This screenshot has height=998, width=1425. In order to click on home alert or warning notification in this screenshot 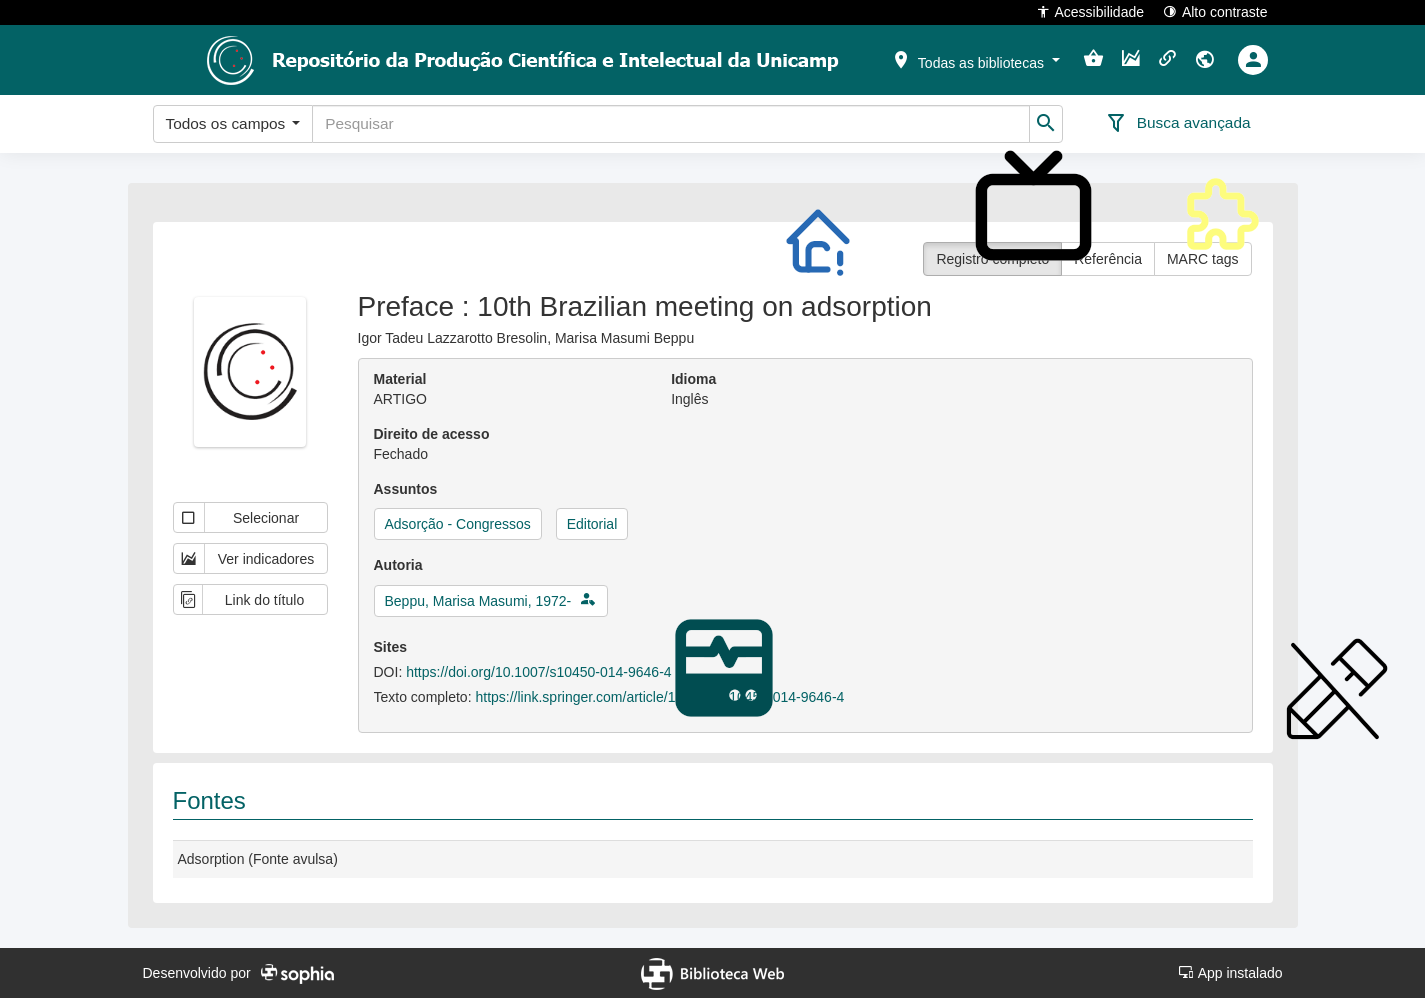, I will do `click(818, 241)`.